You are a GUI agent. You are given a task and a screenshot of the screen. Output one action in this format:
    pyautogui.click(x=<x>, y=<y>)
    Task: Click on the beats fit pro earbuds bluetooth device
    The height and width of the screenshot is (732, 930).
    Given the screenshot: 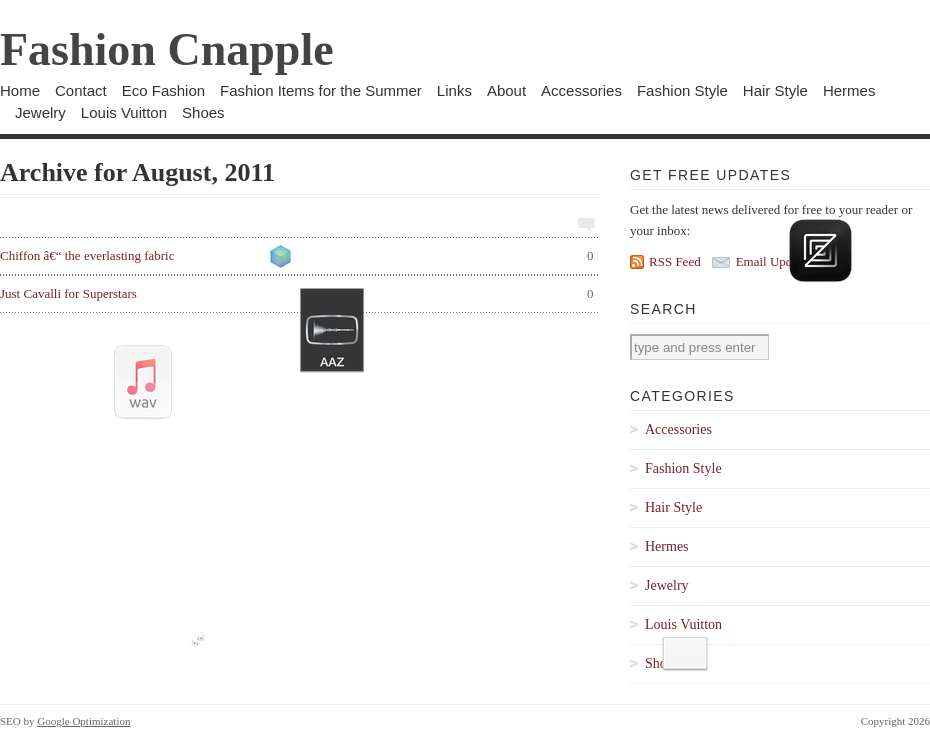 What is the action you would take?
    pyautogui.click(x=198, y=639)
    